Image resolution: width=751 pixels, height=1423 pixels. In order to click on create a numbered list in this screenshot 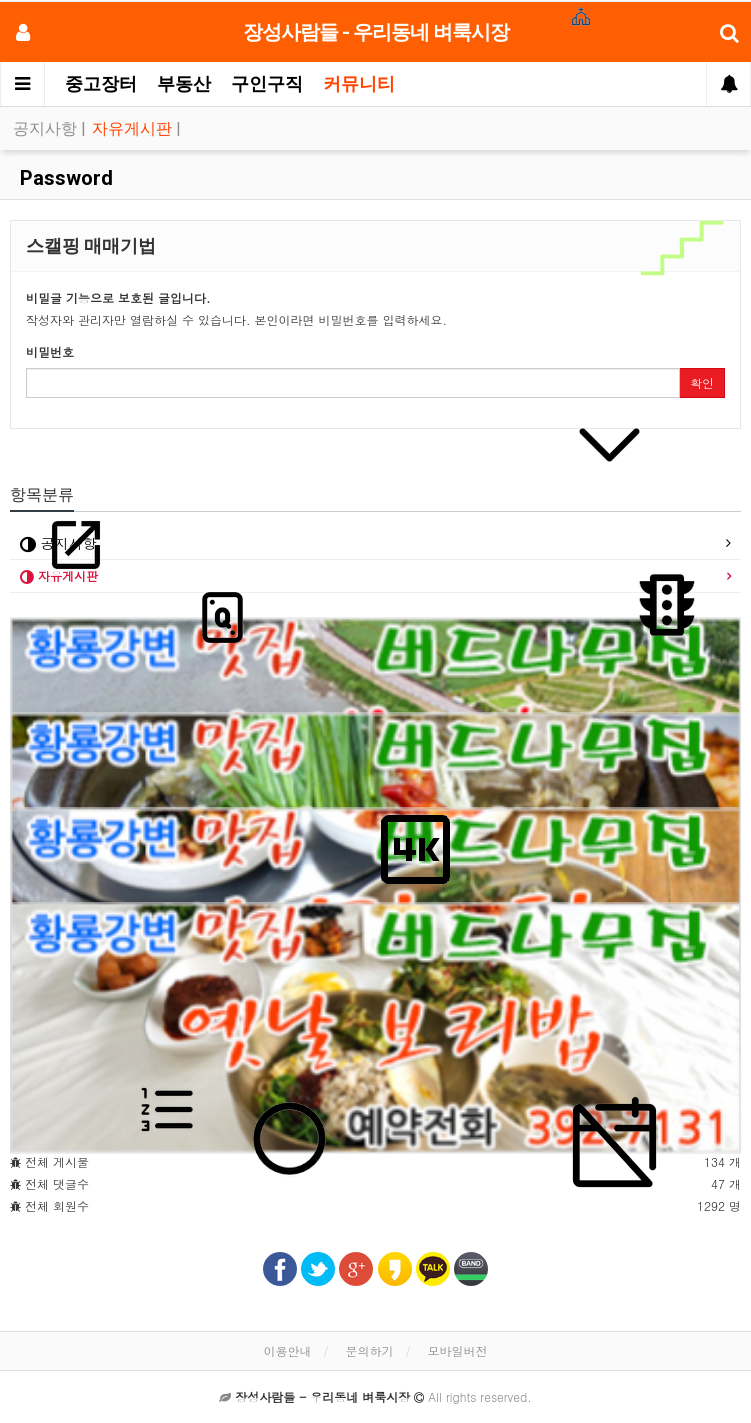, I will do `click(168, 1109)`.